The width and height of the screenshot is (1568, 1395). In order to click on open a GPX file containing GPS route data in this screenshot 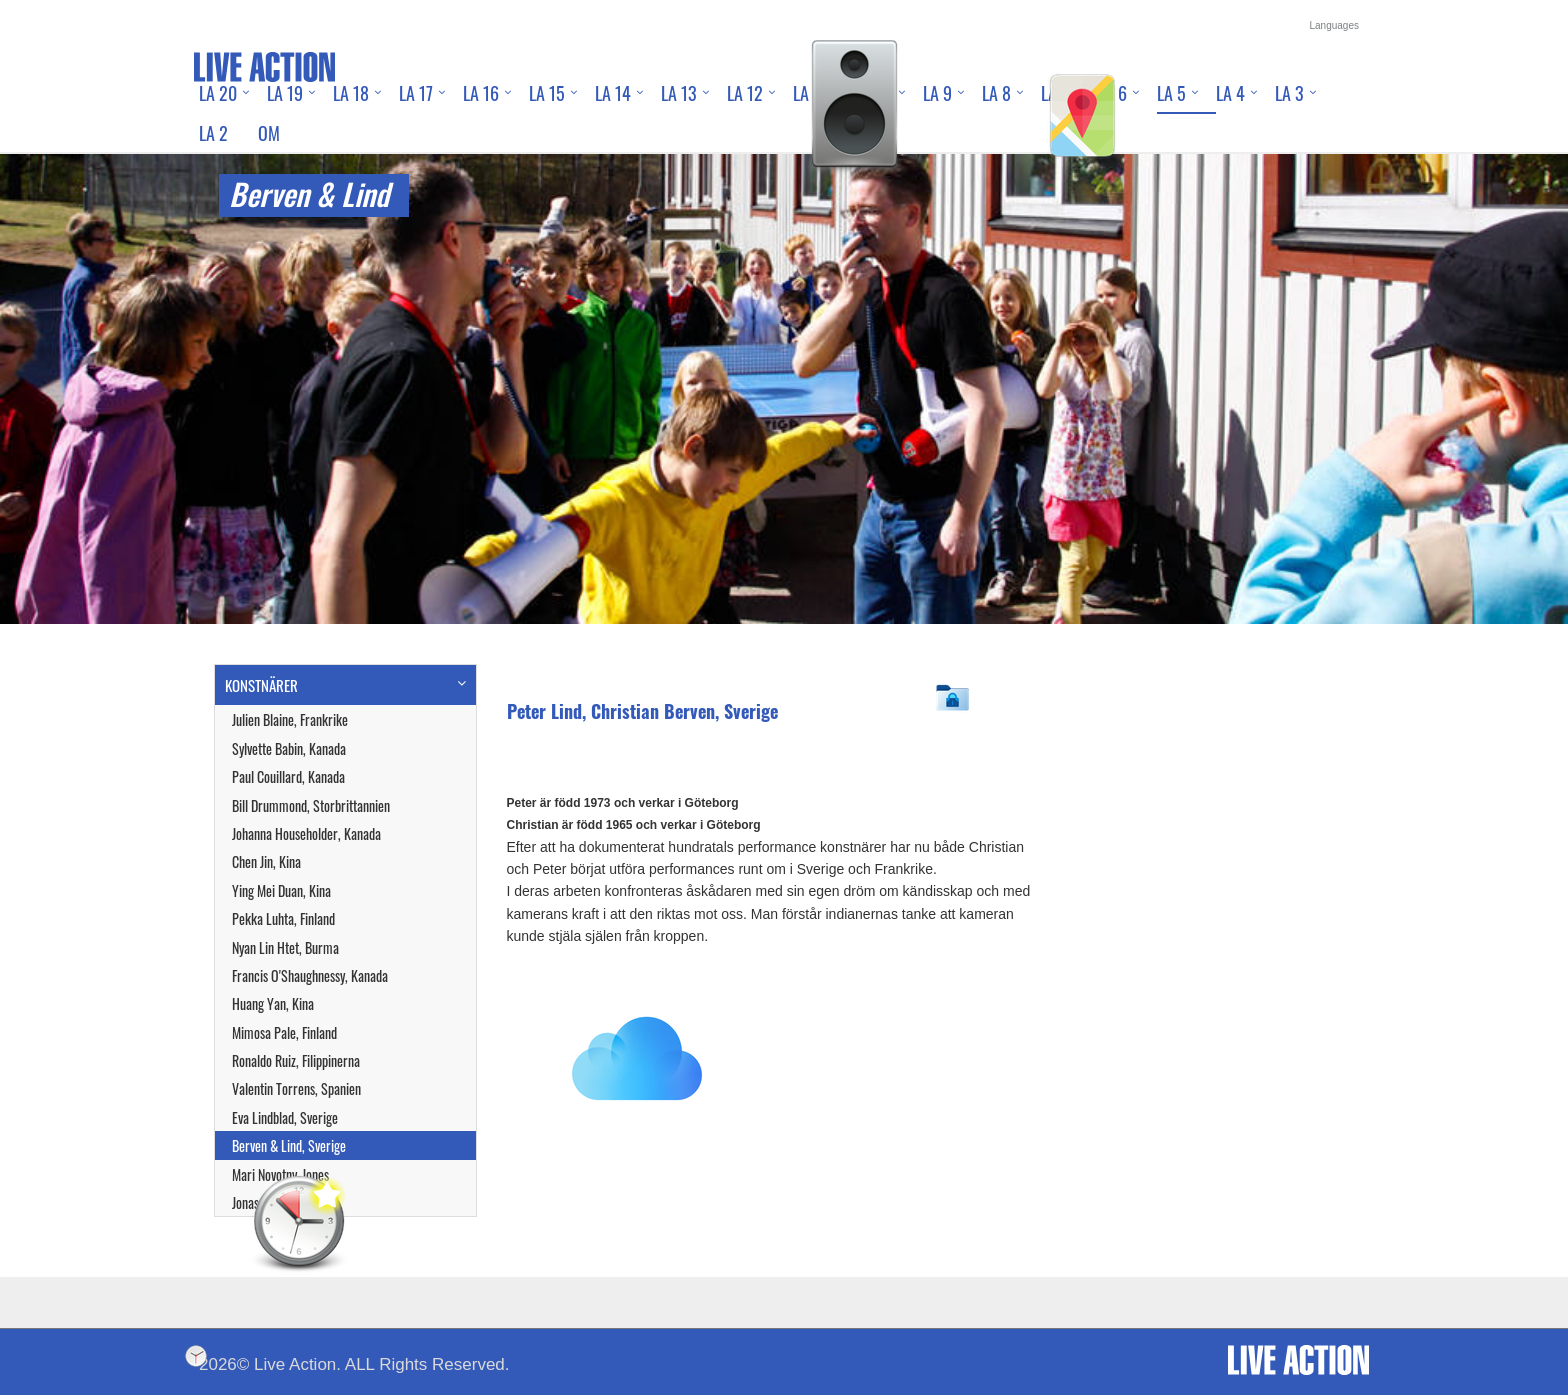, I will do `click(1082, 115)`.